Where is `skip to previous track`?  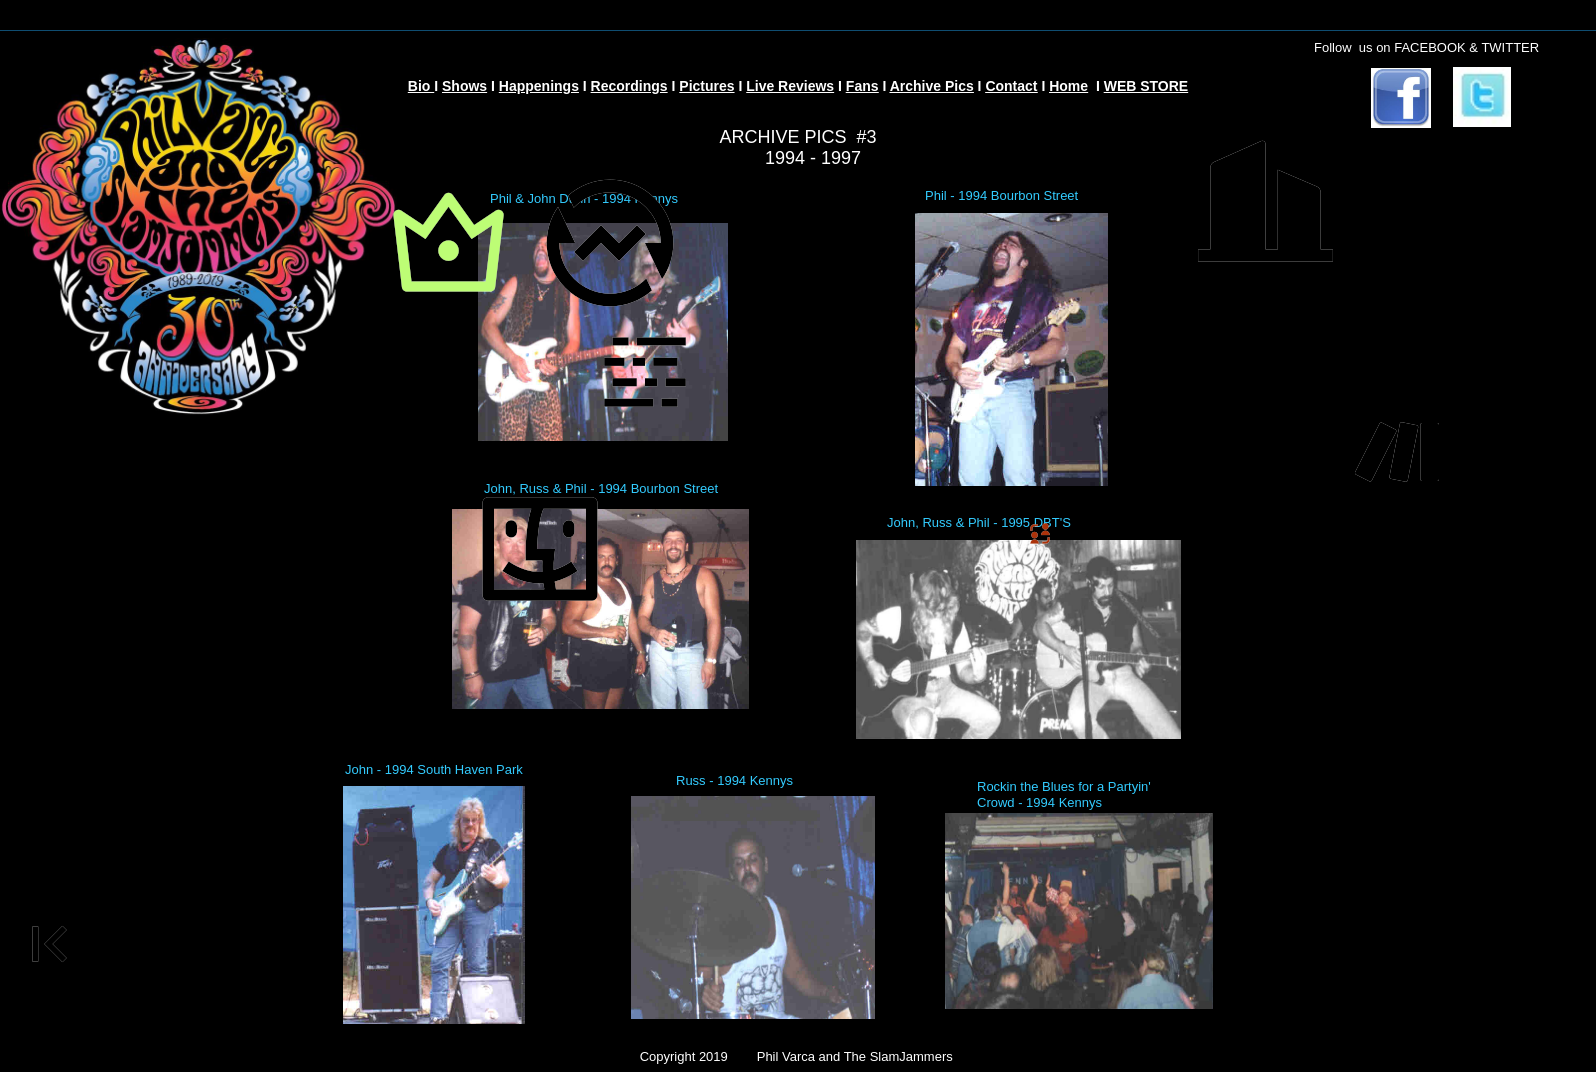 skip to previous track is located at coordinates (47, 944).